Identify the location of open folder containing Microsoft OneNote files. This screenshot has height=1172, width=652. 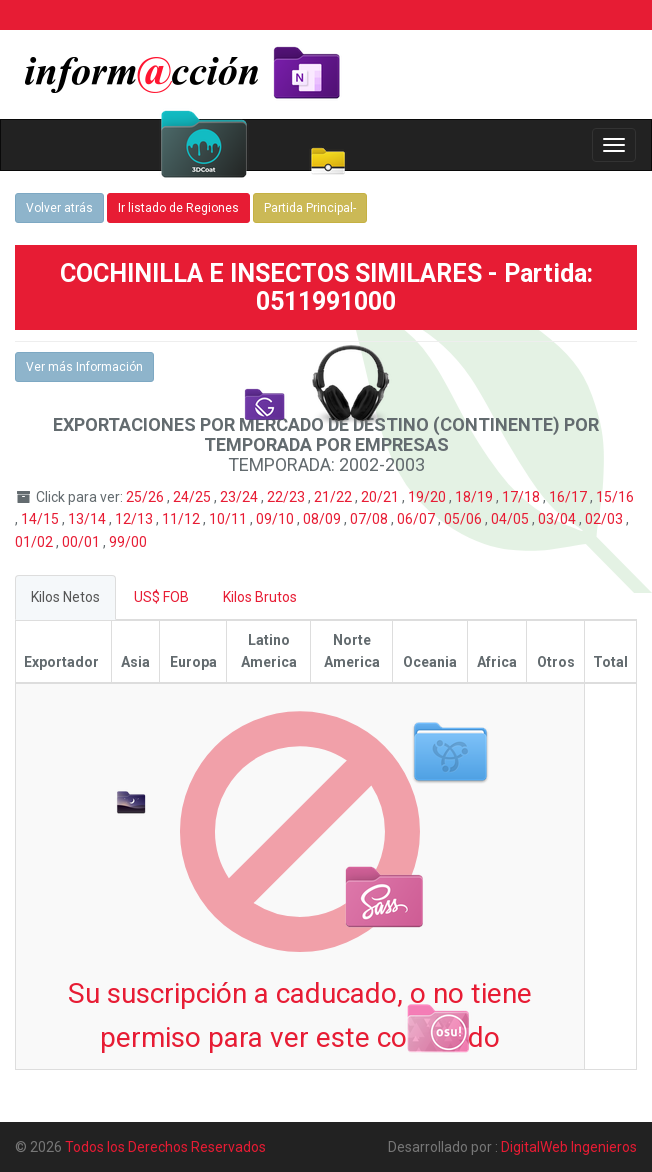
(306, 74).